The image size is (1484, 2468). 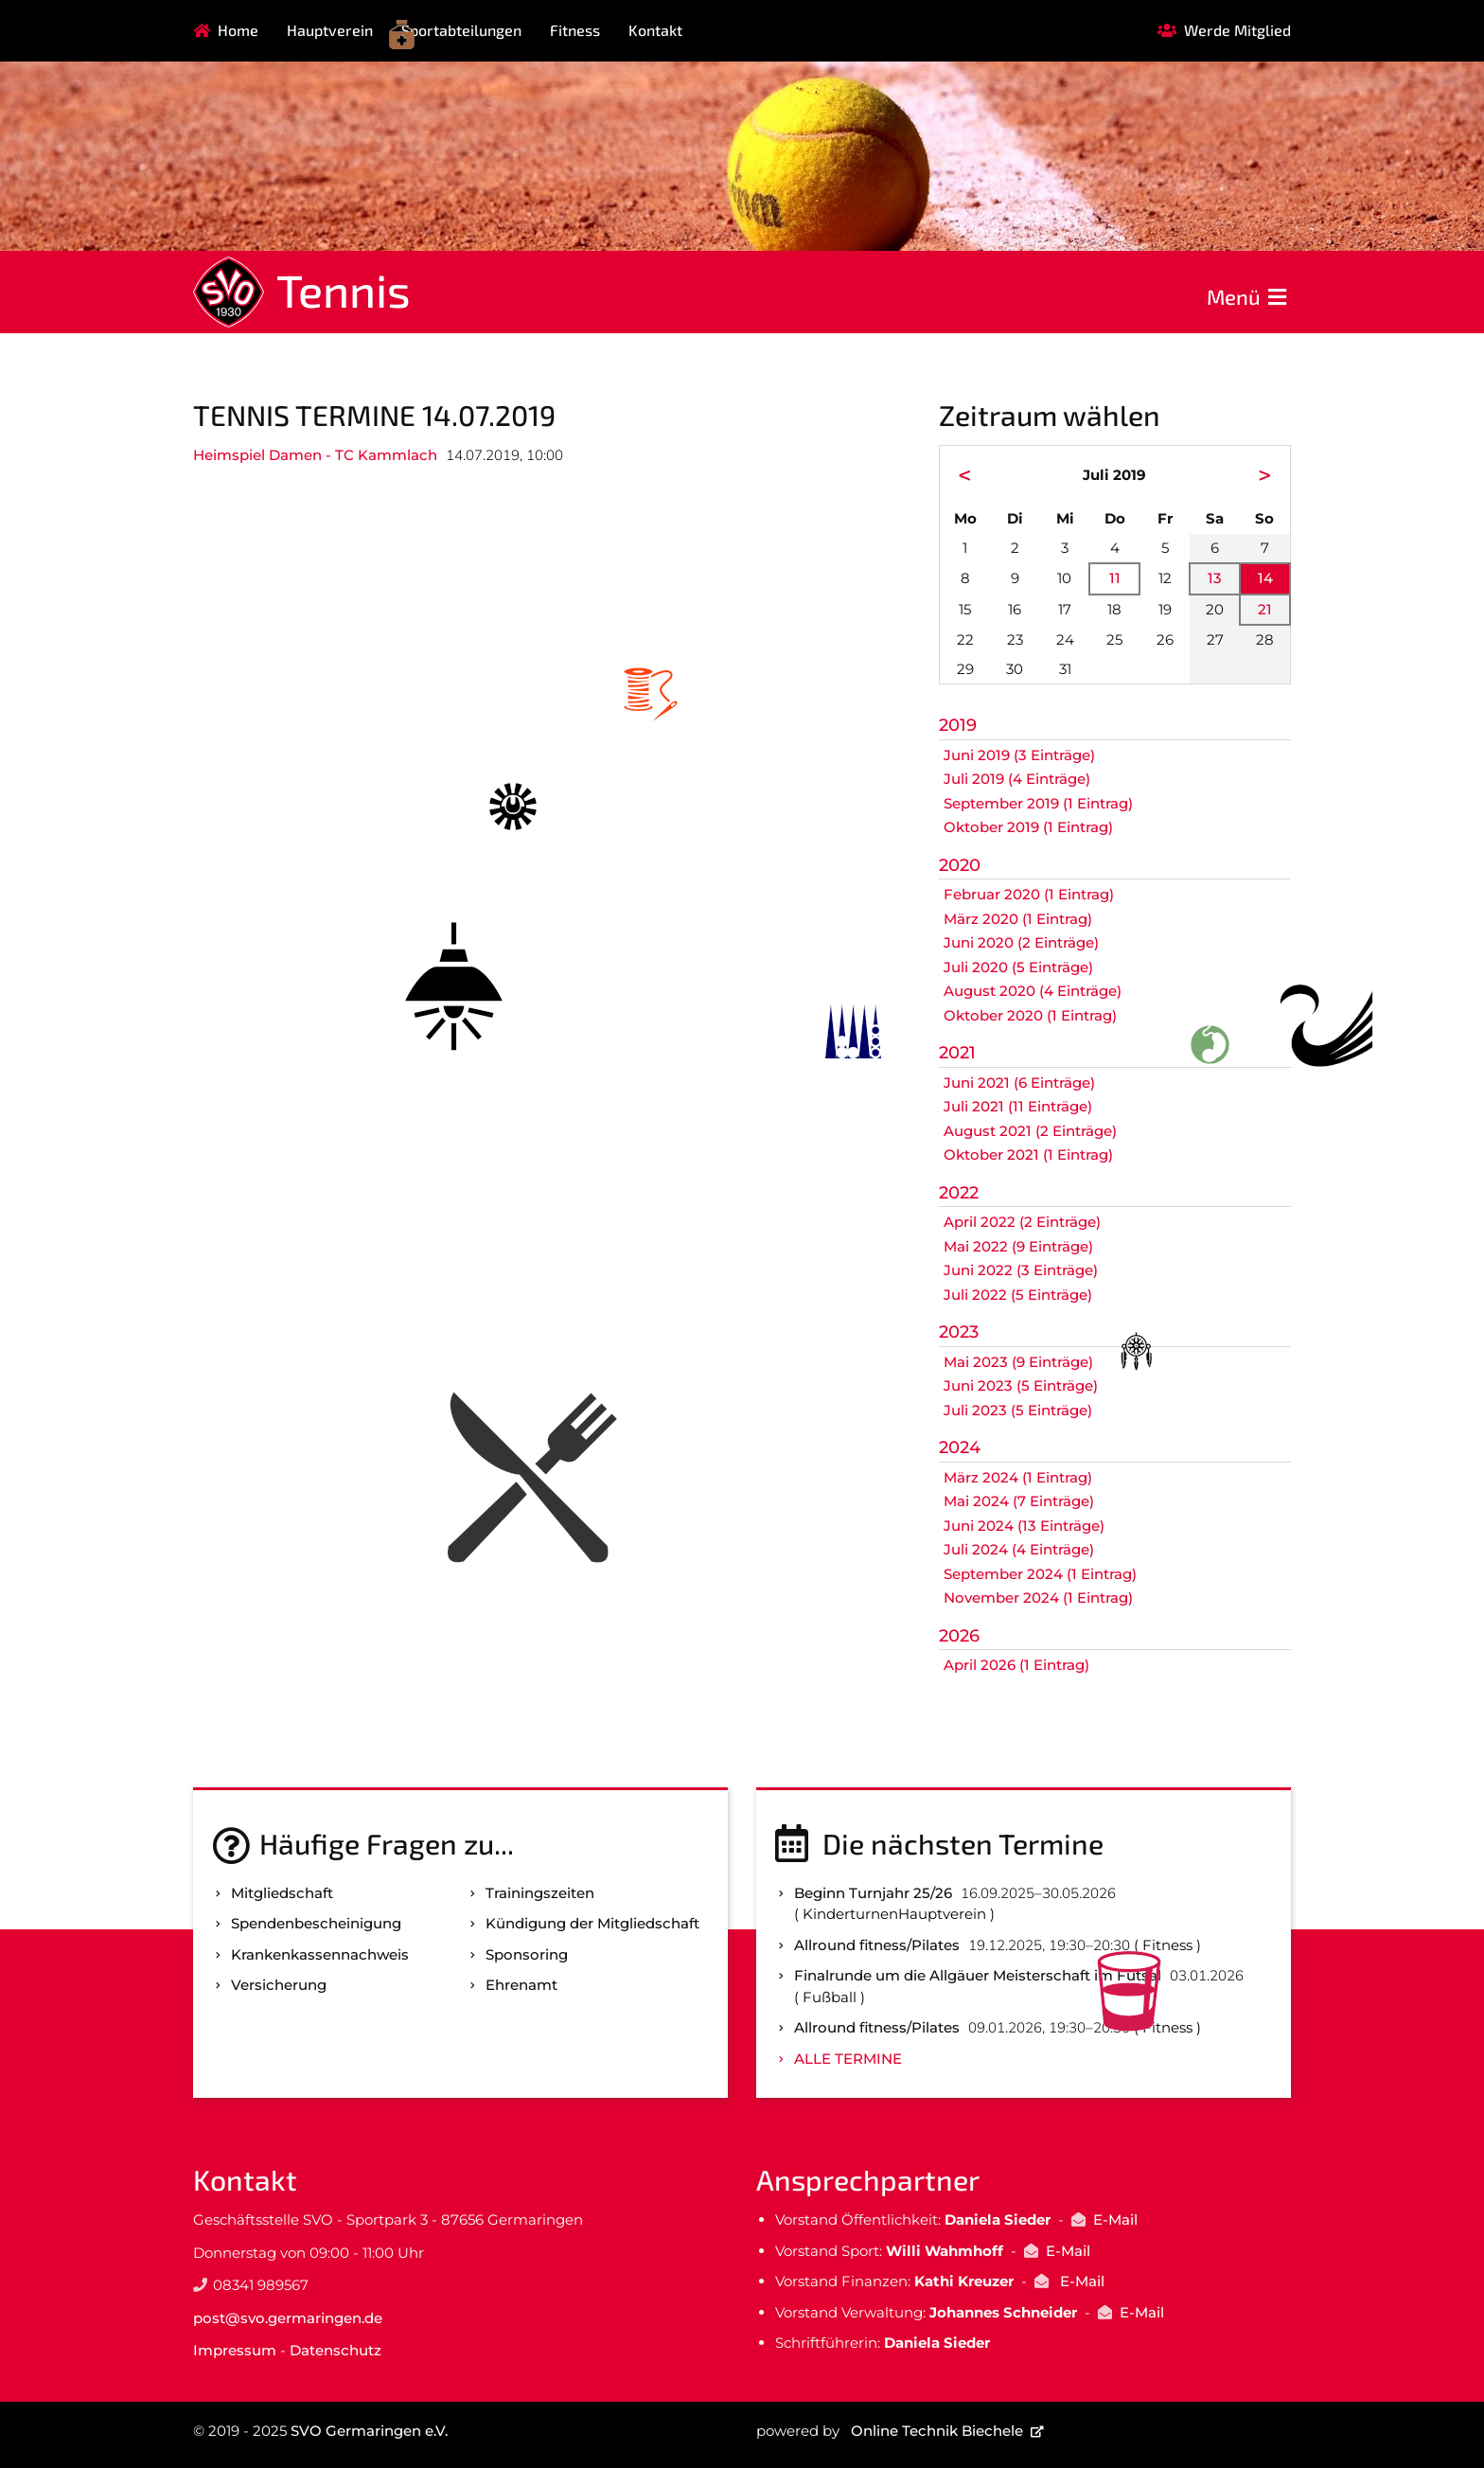 What do you see at coordinates (401, 34) in the screenshot?
I see `access health or healing items` at bounding box center [401, 34].